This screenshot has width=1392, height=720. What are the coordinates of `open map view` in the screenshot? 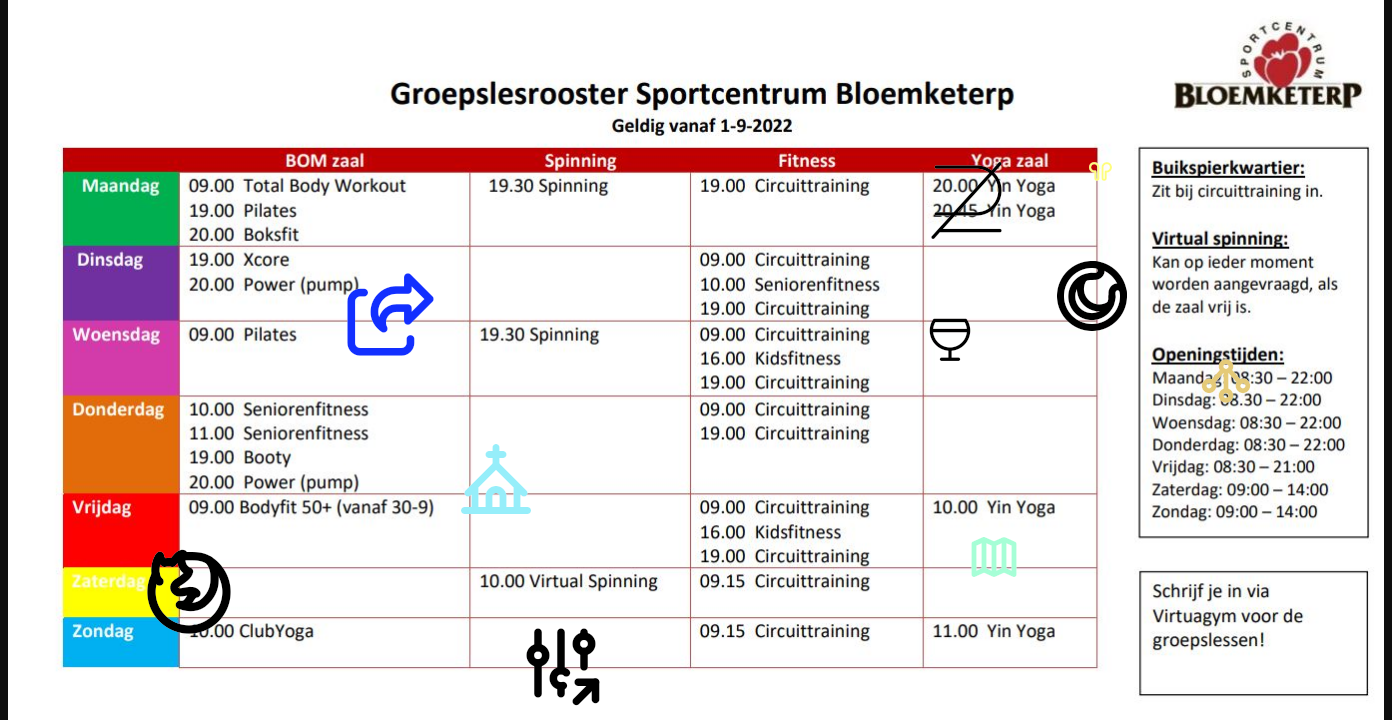 It's located at (994, 557).